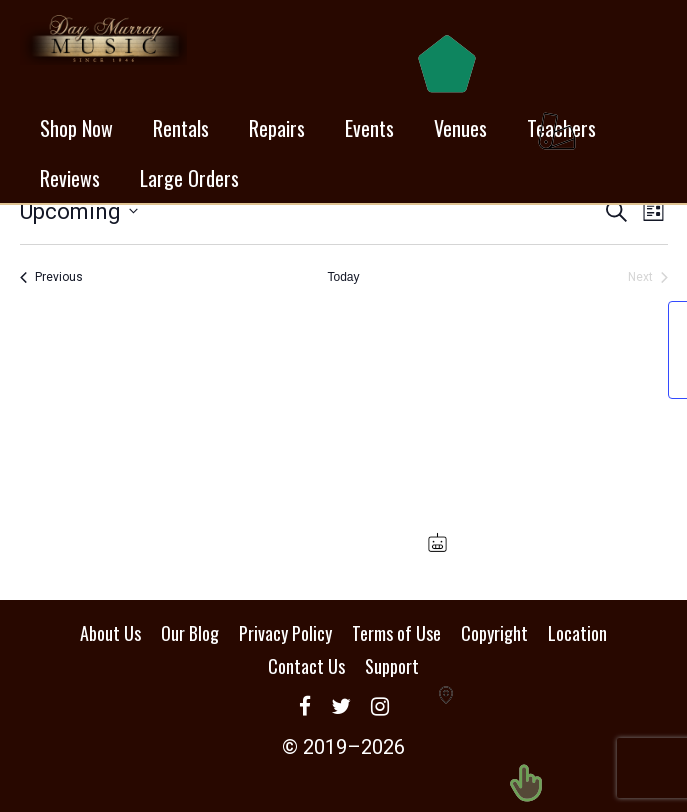 The height and width of the screenshot is (812, 687). Describe the element at coordinates (446, 695) in the screenshot. I see `view location on map` at that location.